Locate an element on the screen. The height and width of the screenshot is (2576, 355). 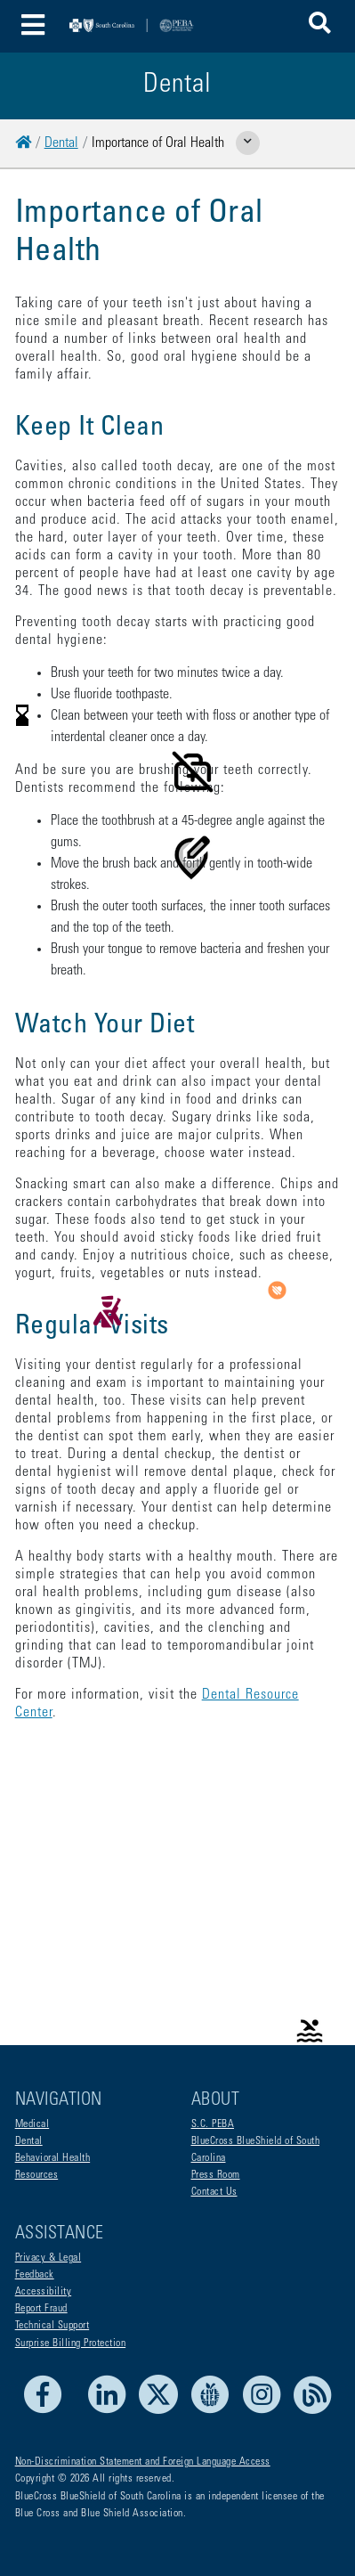
view pool or swimming amenities is located at coordinates (310, 2031).